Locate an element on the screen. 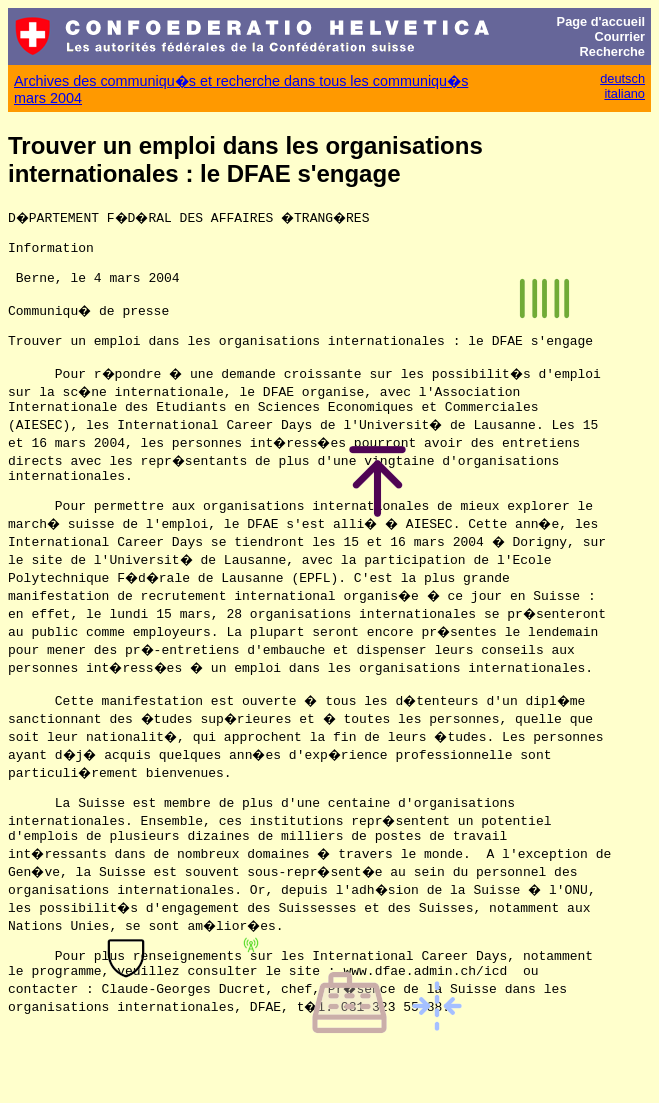  scan a barcode is located at coordinates (544, 298).